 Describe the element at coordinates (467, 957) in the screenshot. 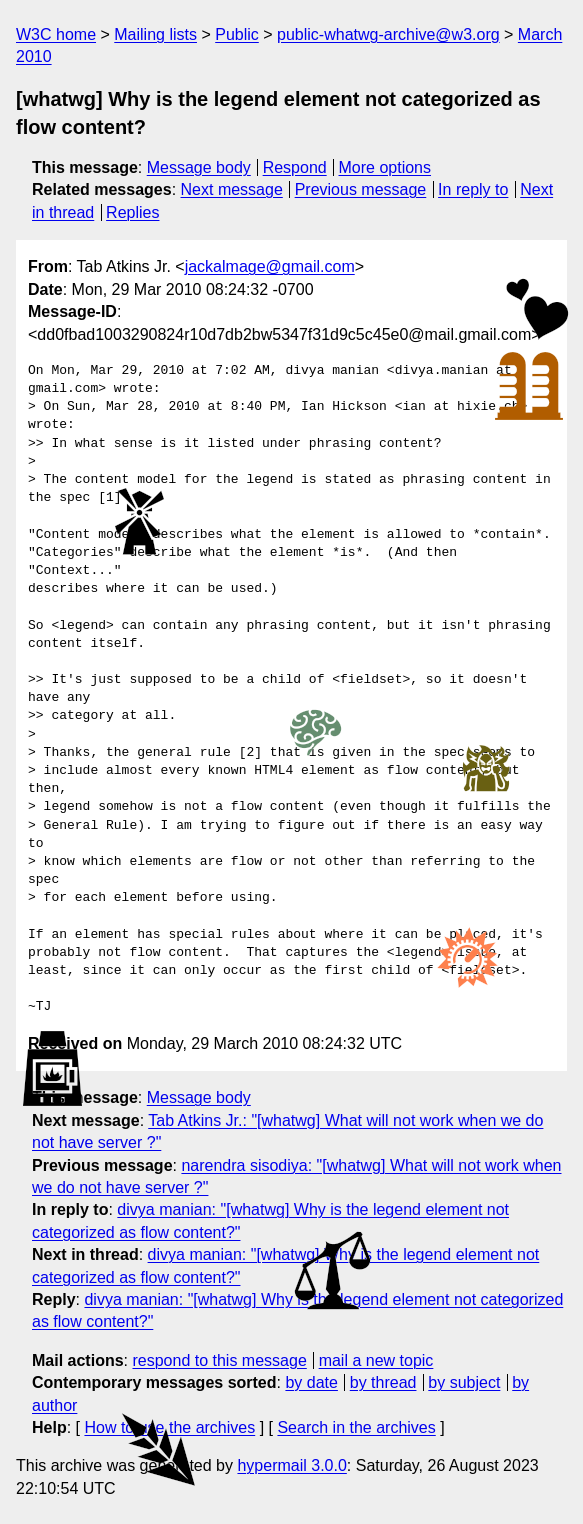

I see `access settings or configuration options` at that location.